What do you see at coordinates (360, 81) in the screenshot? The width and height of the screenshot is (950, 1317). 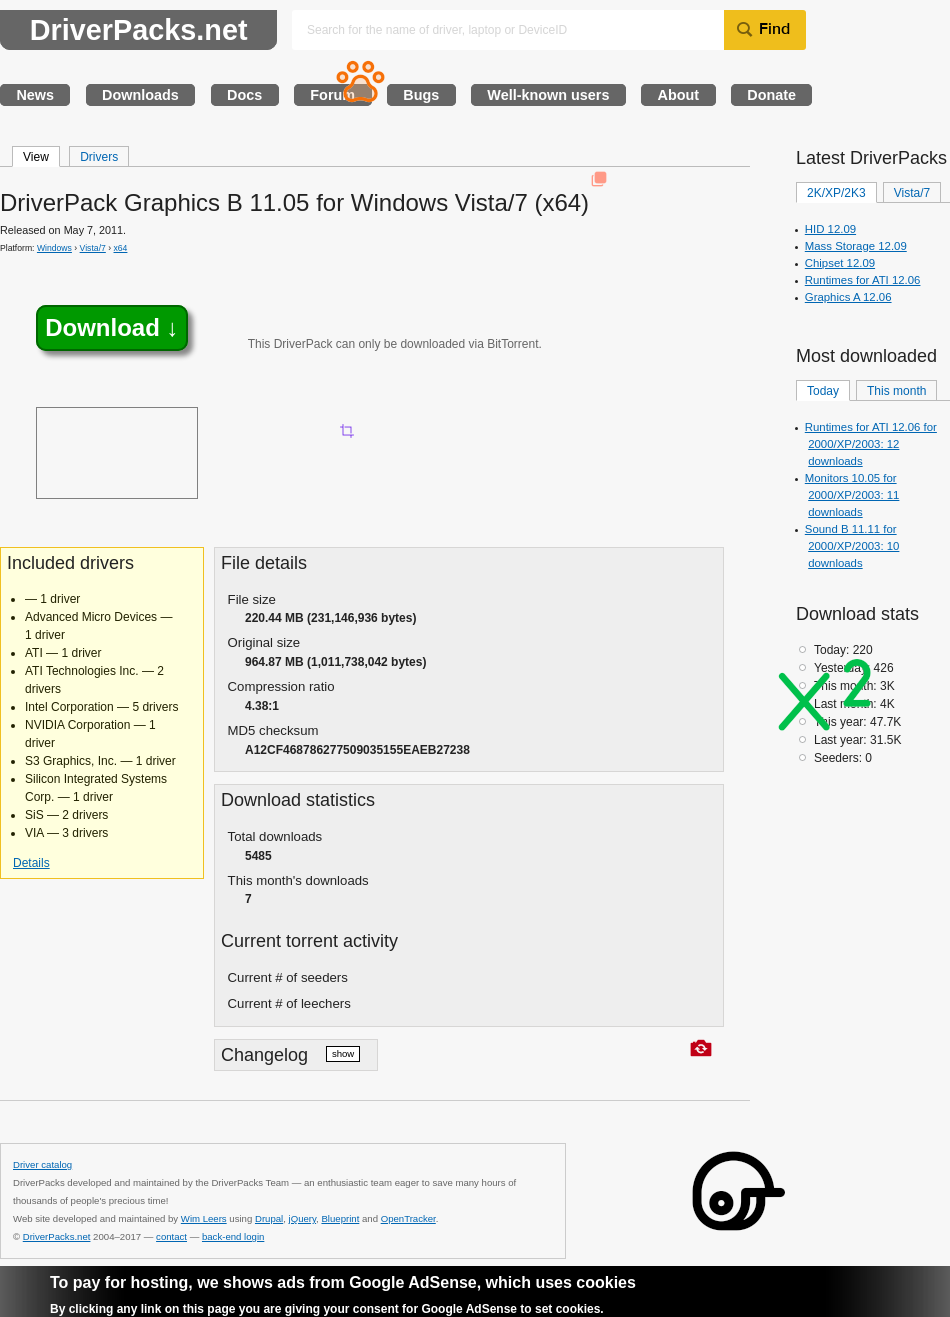 I see `access pet-related features or settings` at bounding box center [360, 81].